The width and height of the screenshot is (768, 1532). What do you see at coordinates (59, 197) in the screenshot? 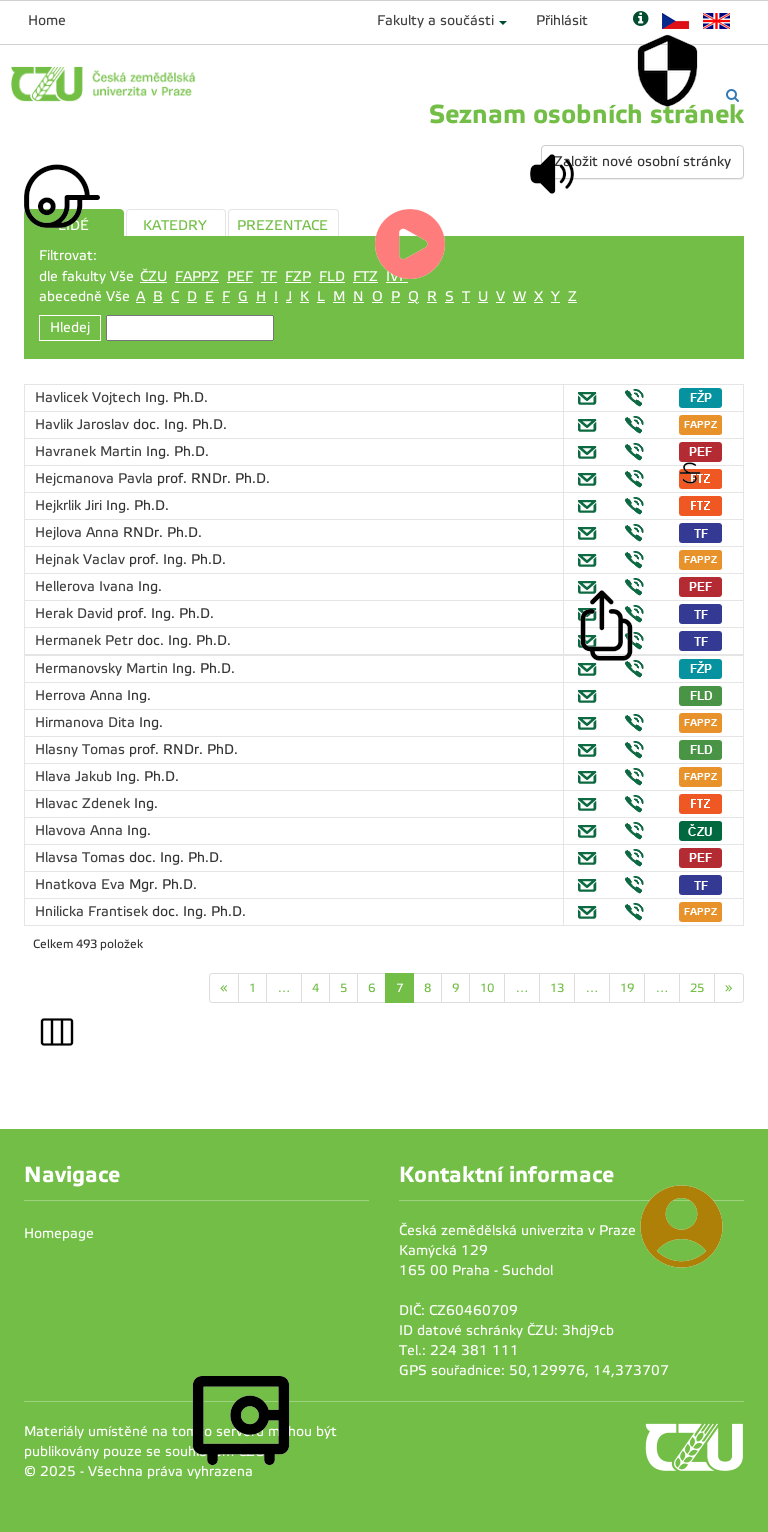
I see `access baseball or sports settings` at bounding box center [59, 197].